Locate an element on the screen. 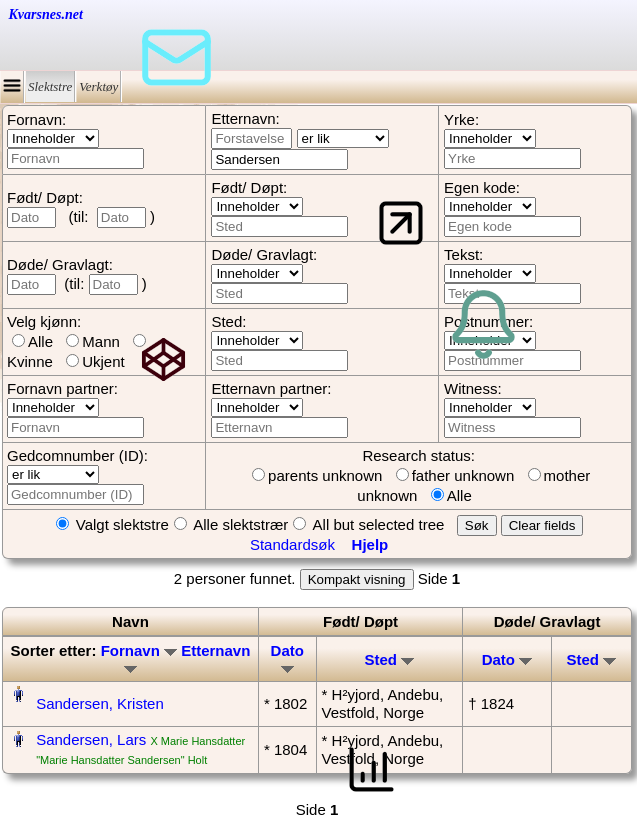 The image size is (637, 827). view analytics or statistics is located at coordinates (371, 769).